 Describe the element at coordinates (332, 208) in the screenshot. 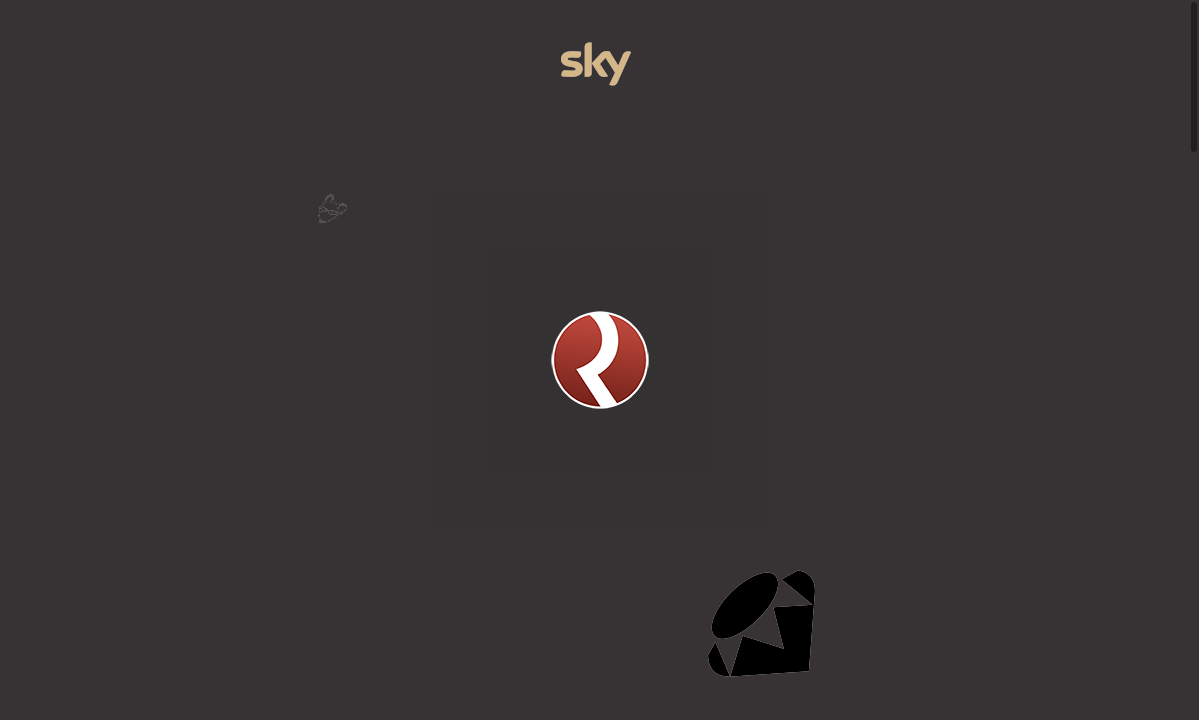

I see `editorconfig project logo` at that location.